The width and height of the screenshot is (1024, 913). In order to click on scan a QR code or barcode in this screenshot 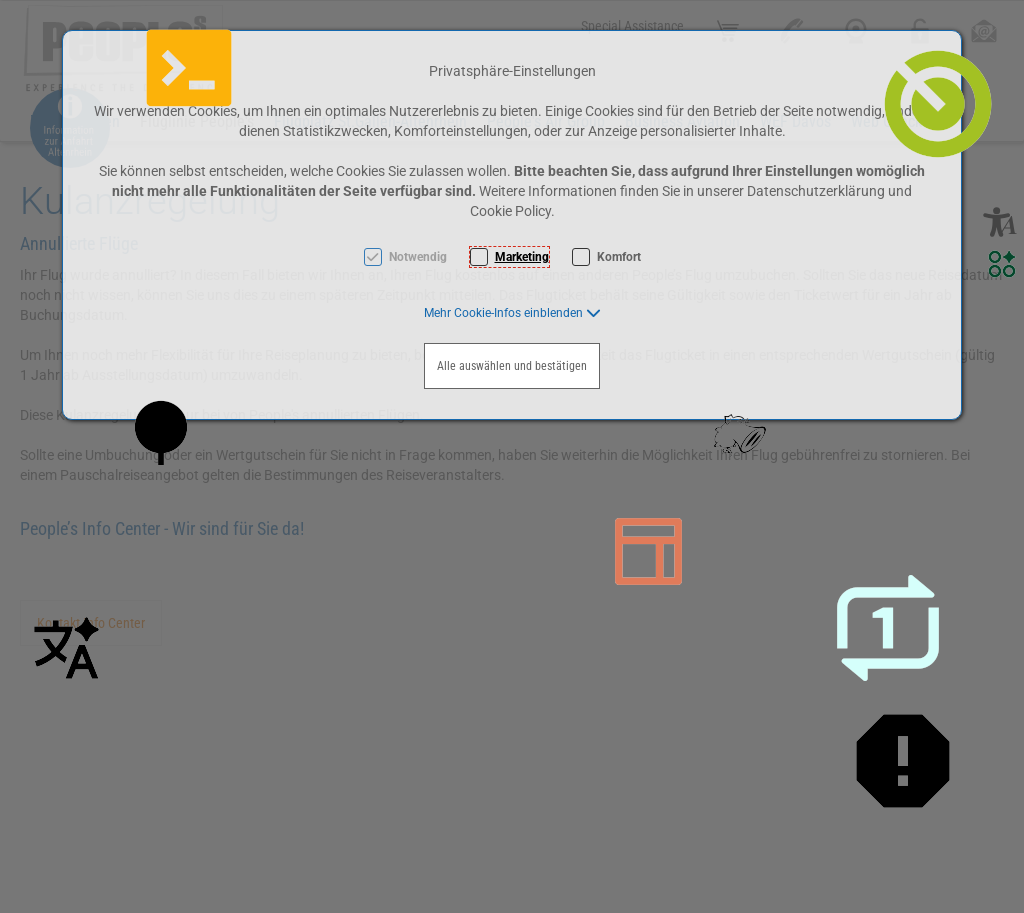, I will do `click(938, 104)`.